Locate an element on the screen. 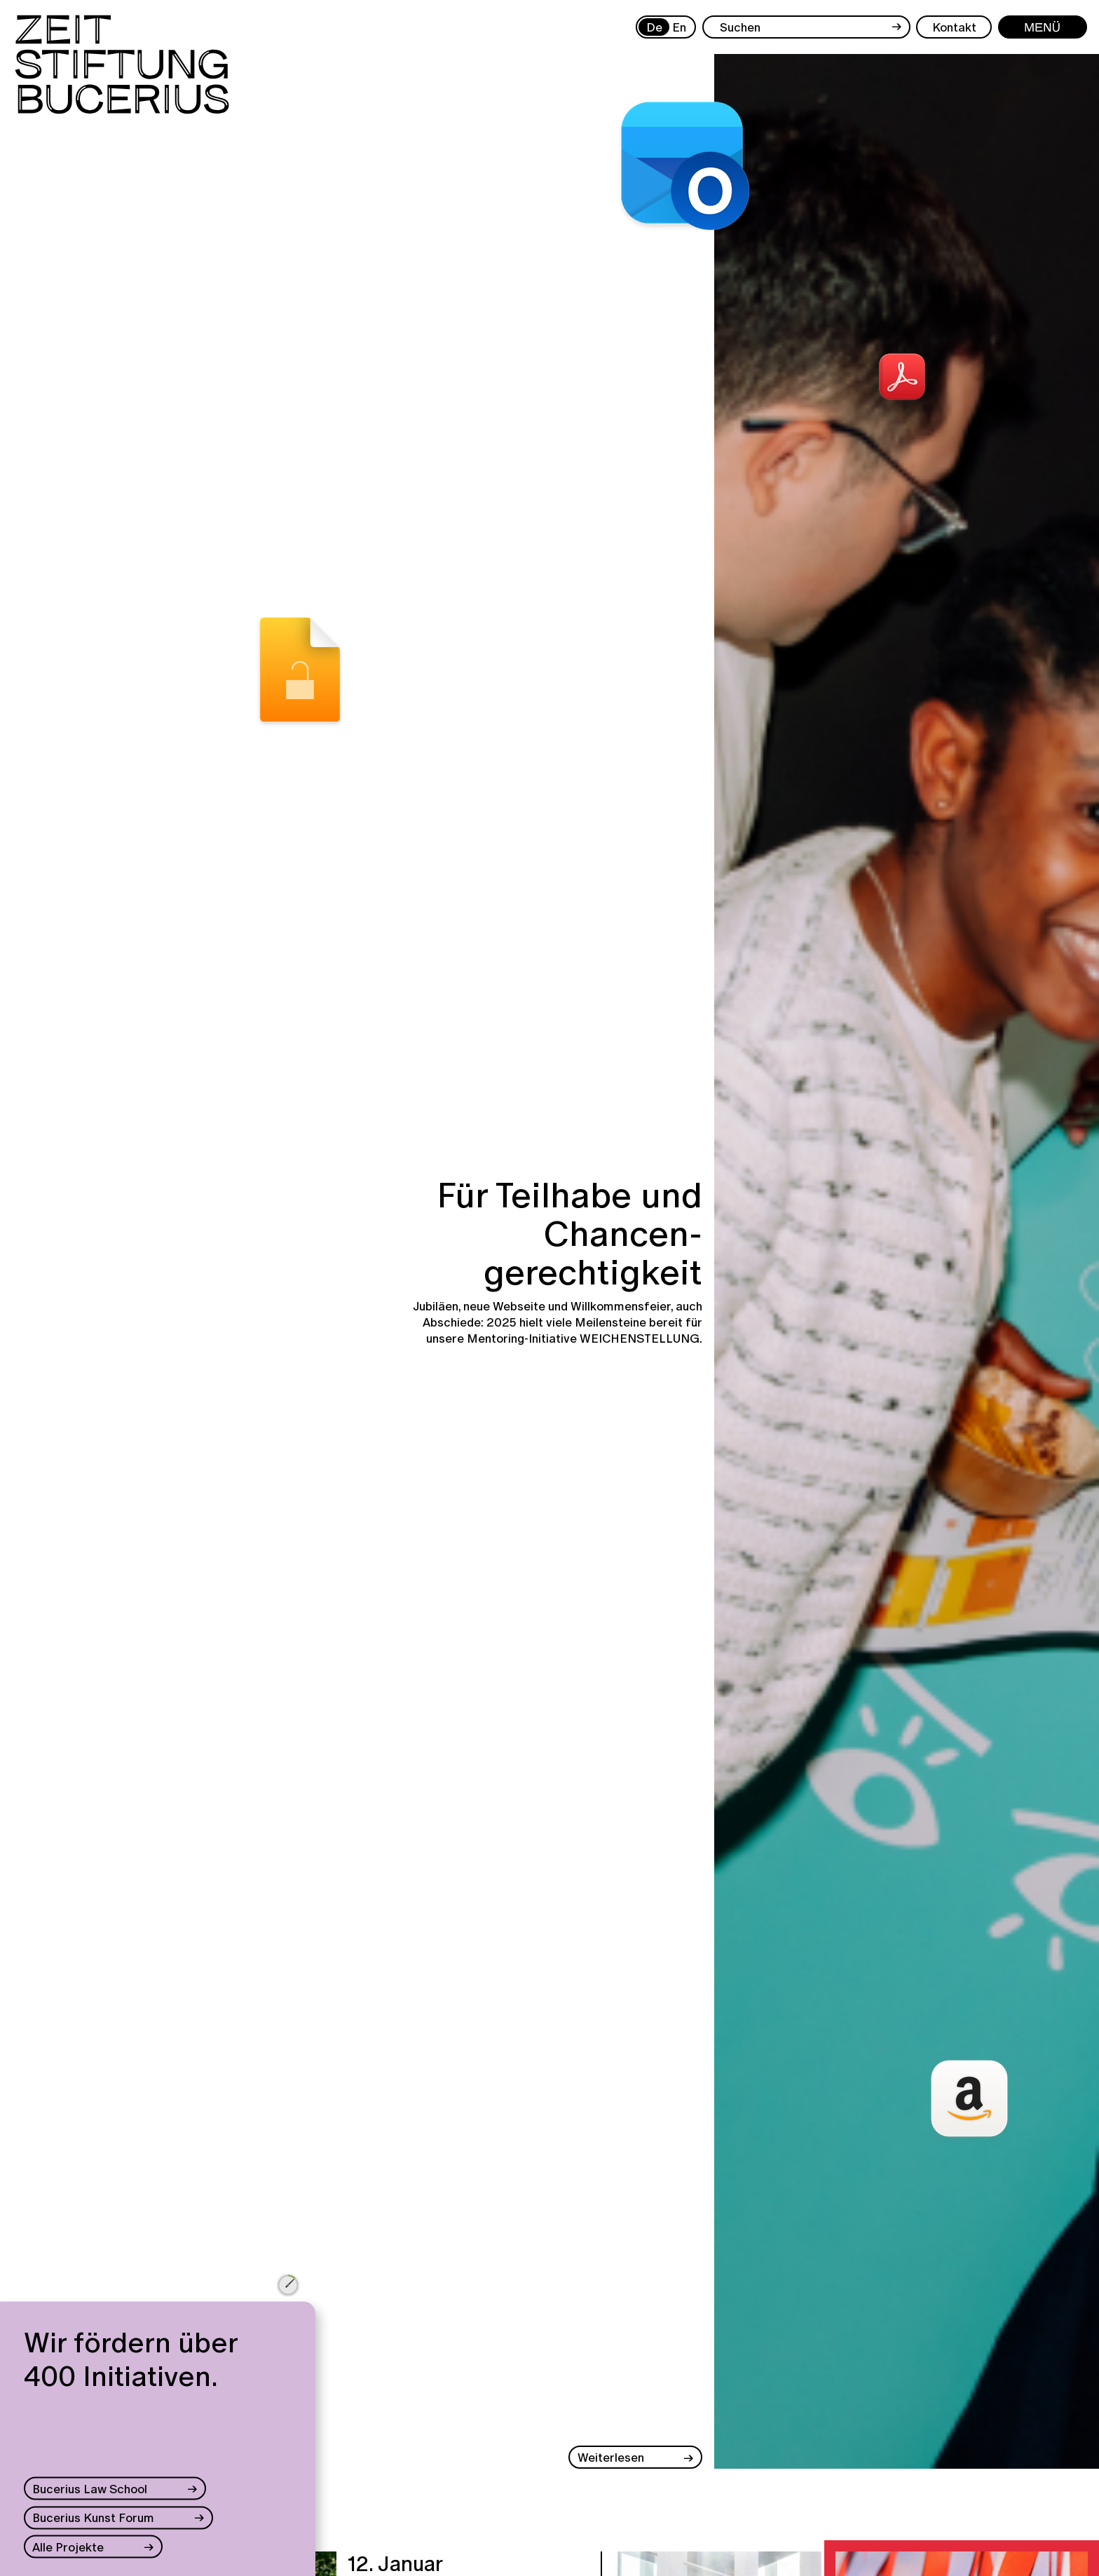 Image resolution: width=1099 pixels, height=2576 pixels. open microsoft outlook email app is located at coordinates (682, 163).